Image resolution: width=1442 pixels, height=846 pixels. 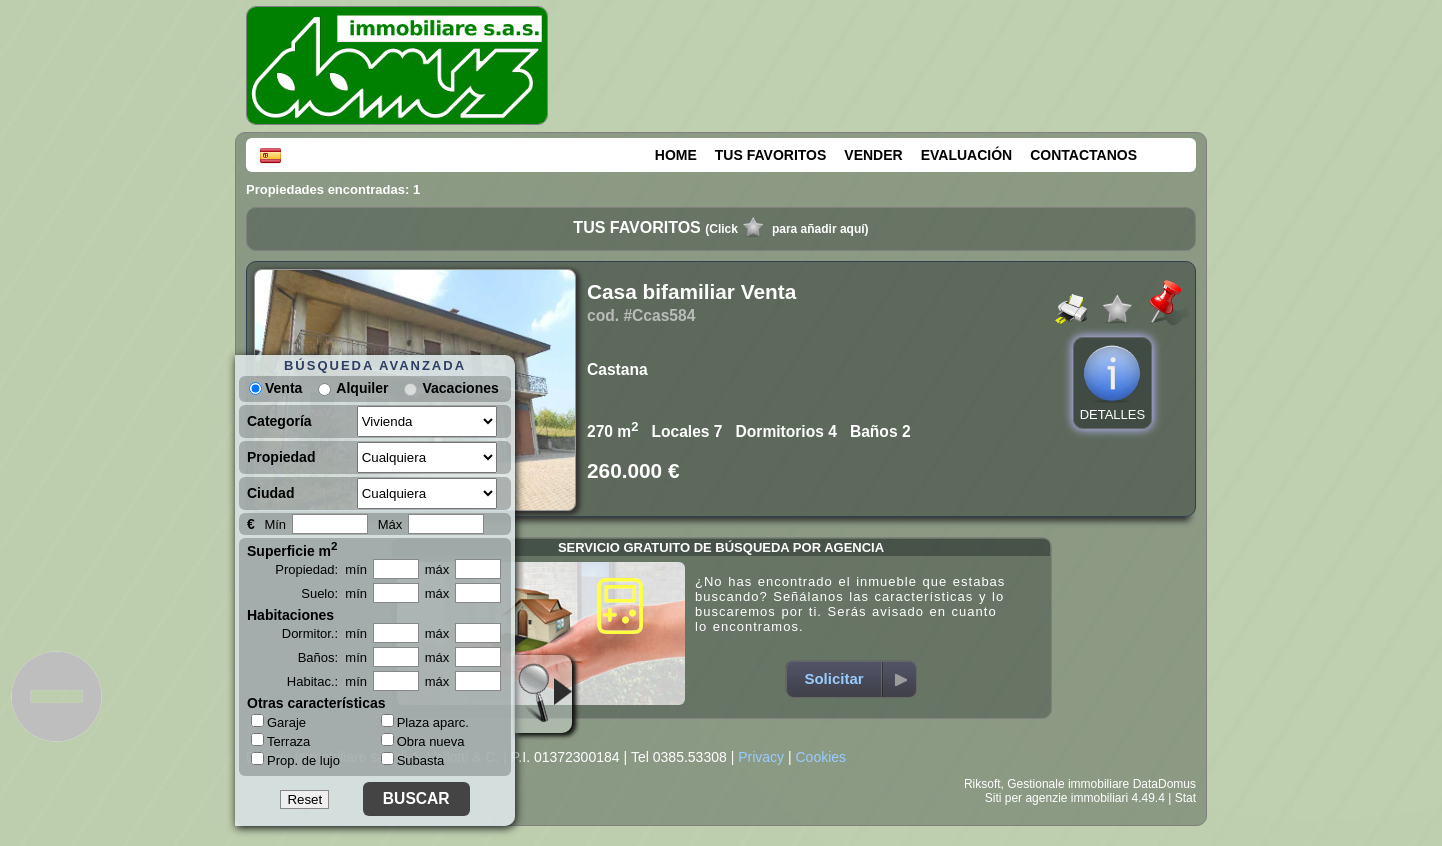 I want to click on open the games app, so click(x=622, y=606).